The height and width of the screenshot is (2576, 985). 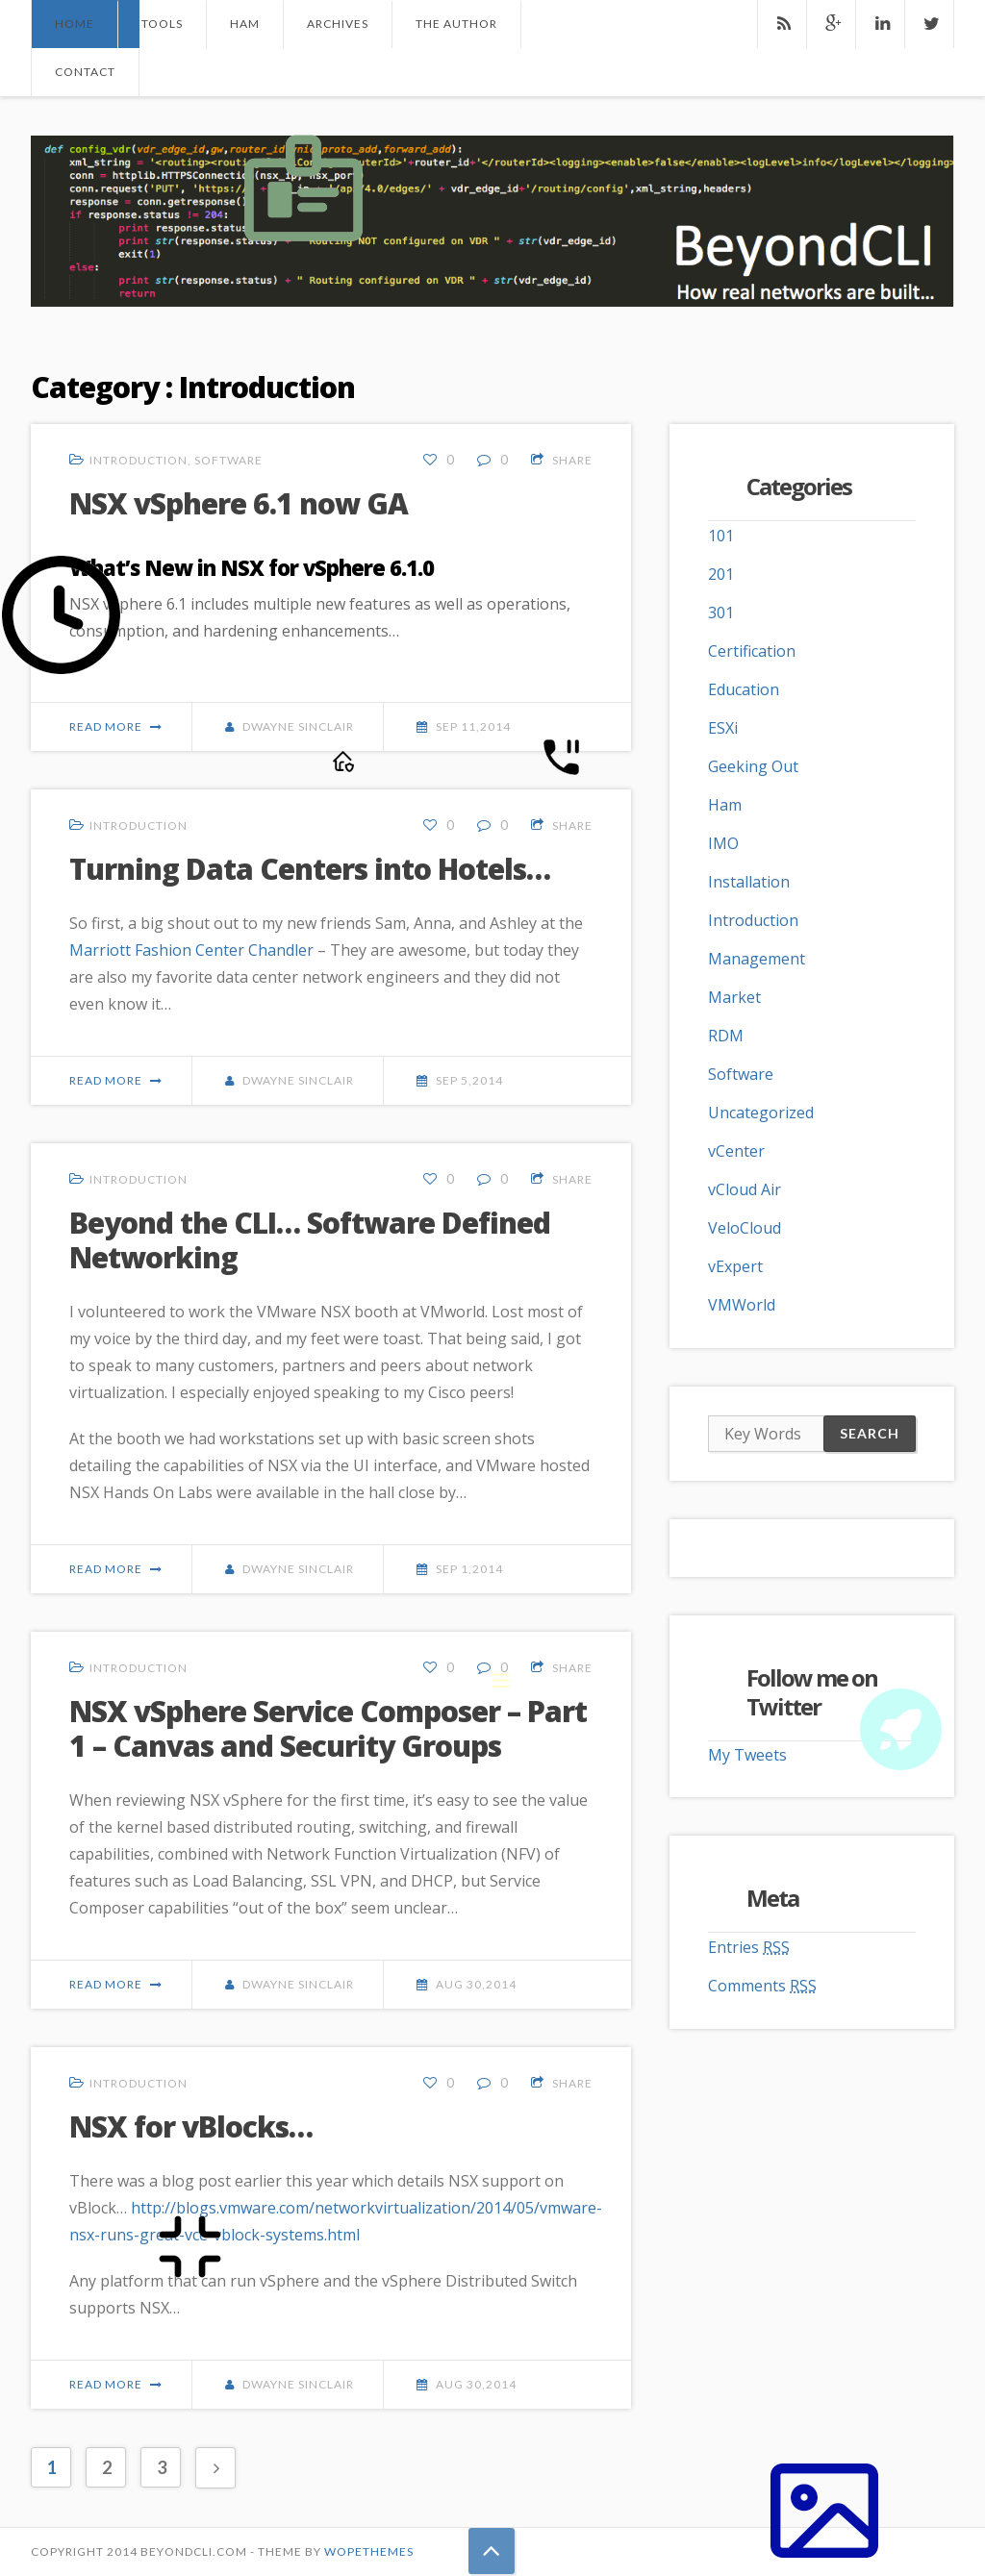 I want to click on exit fullscreen mode, so click(x=189, y=2246).